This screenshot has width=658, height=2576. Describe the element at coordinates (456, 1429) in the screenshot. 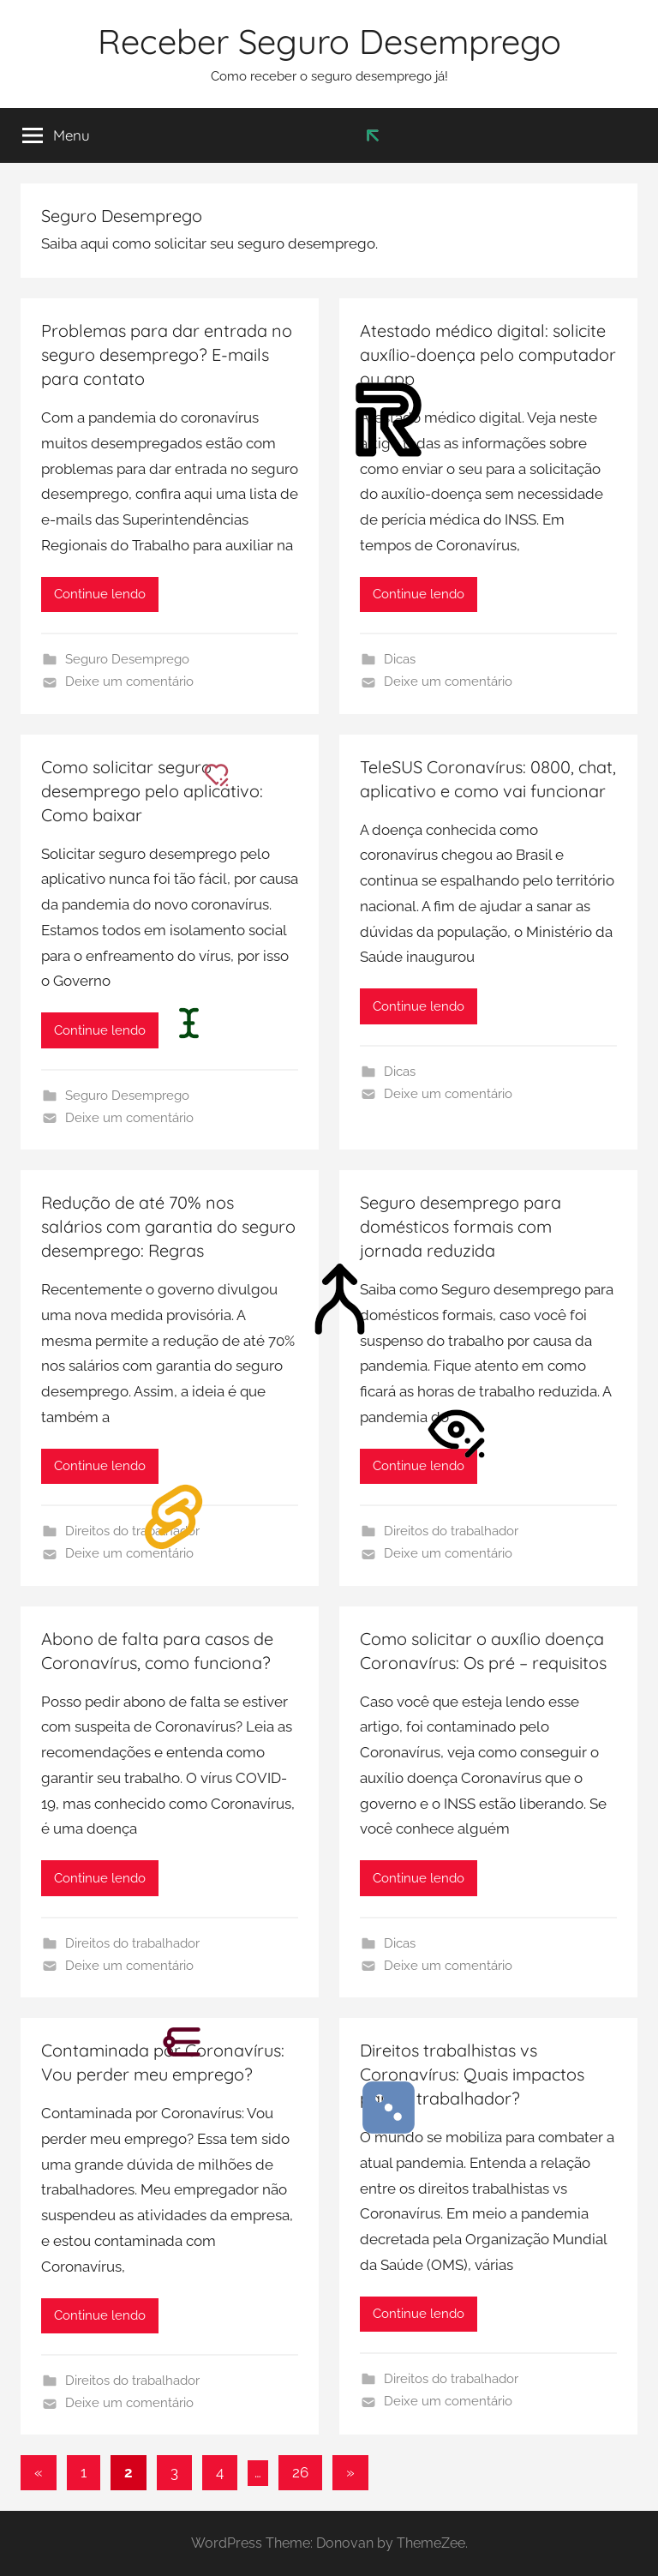

I see `view available discounts or promotions` at that location.